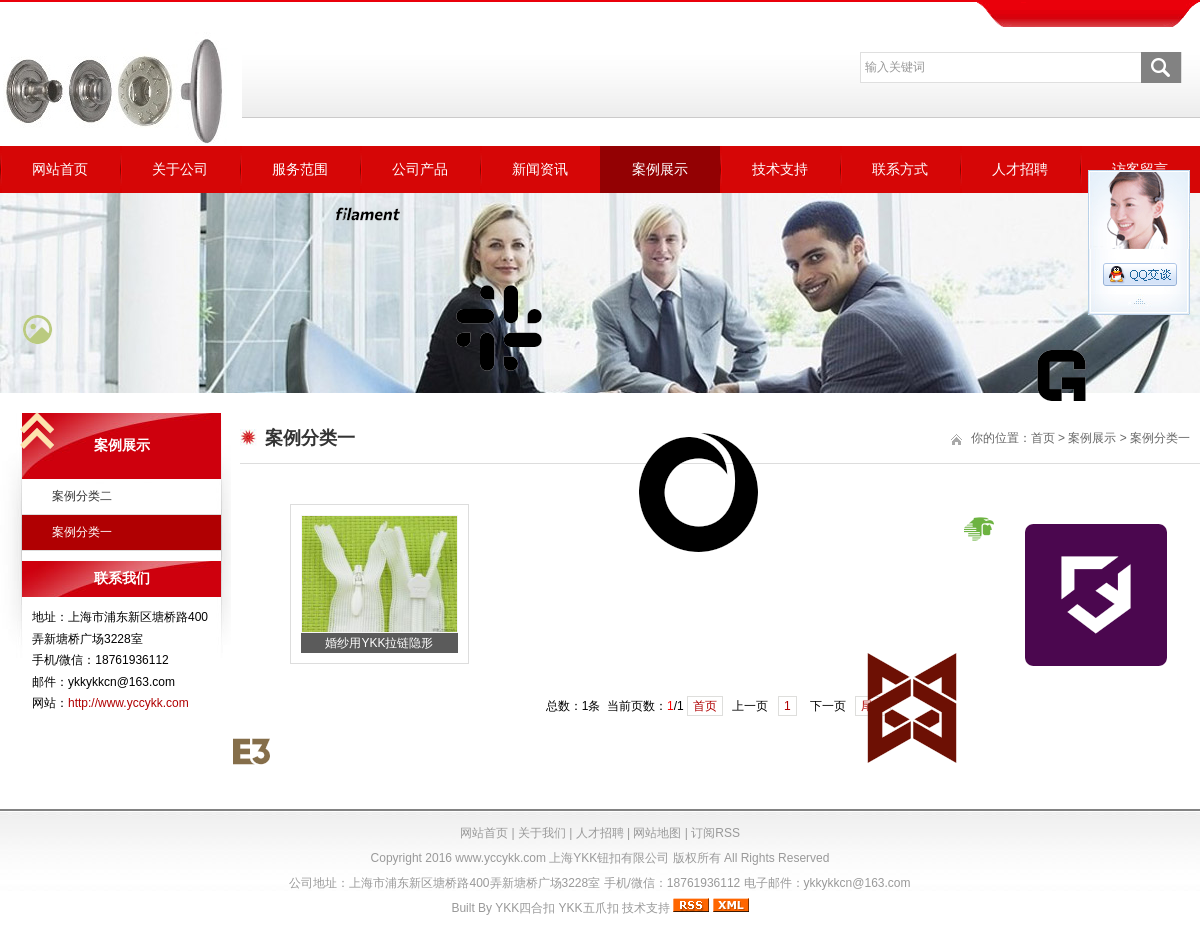  What do you see at coordinates (251, 751) in the screenshot?
I see `E3 (Electronic Entertainment Expo) logo` at bounding box center [251, 751].